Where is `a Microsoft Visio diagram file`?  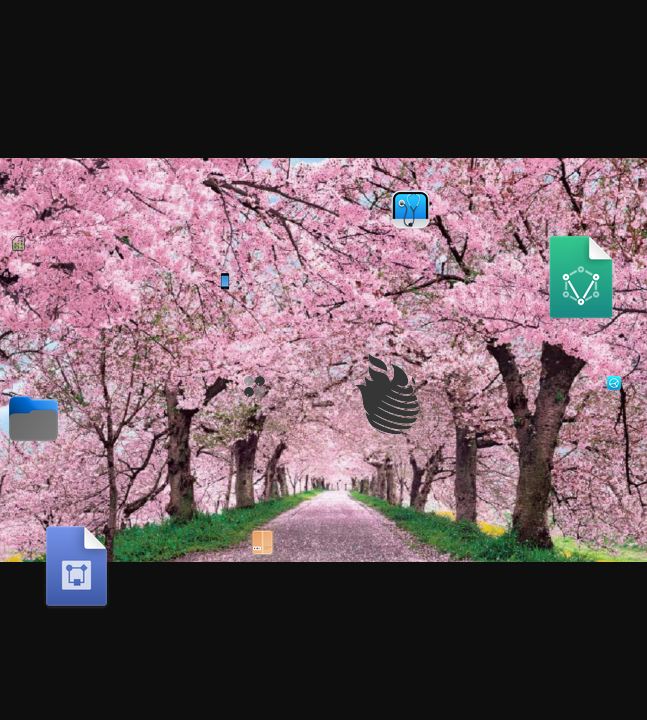
a Microsoft Visio diagram file is located at coordinates (76, 567).